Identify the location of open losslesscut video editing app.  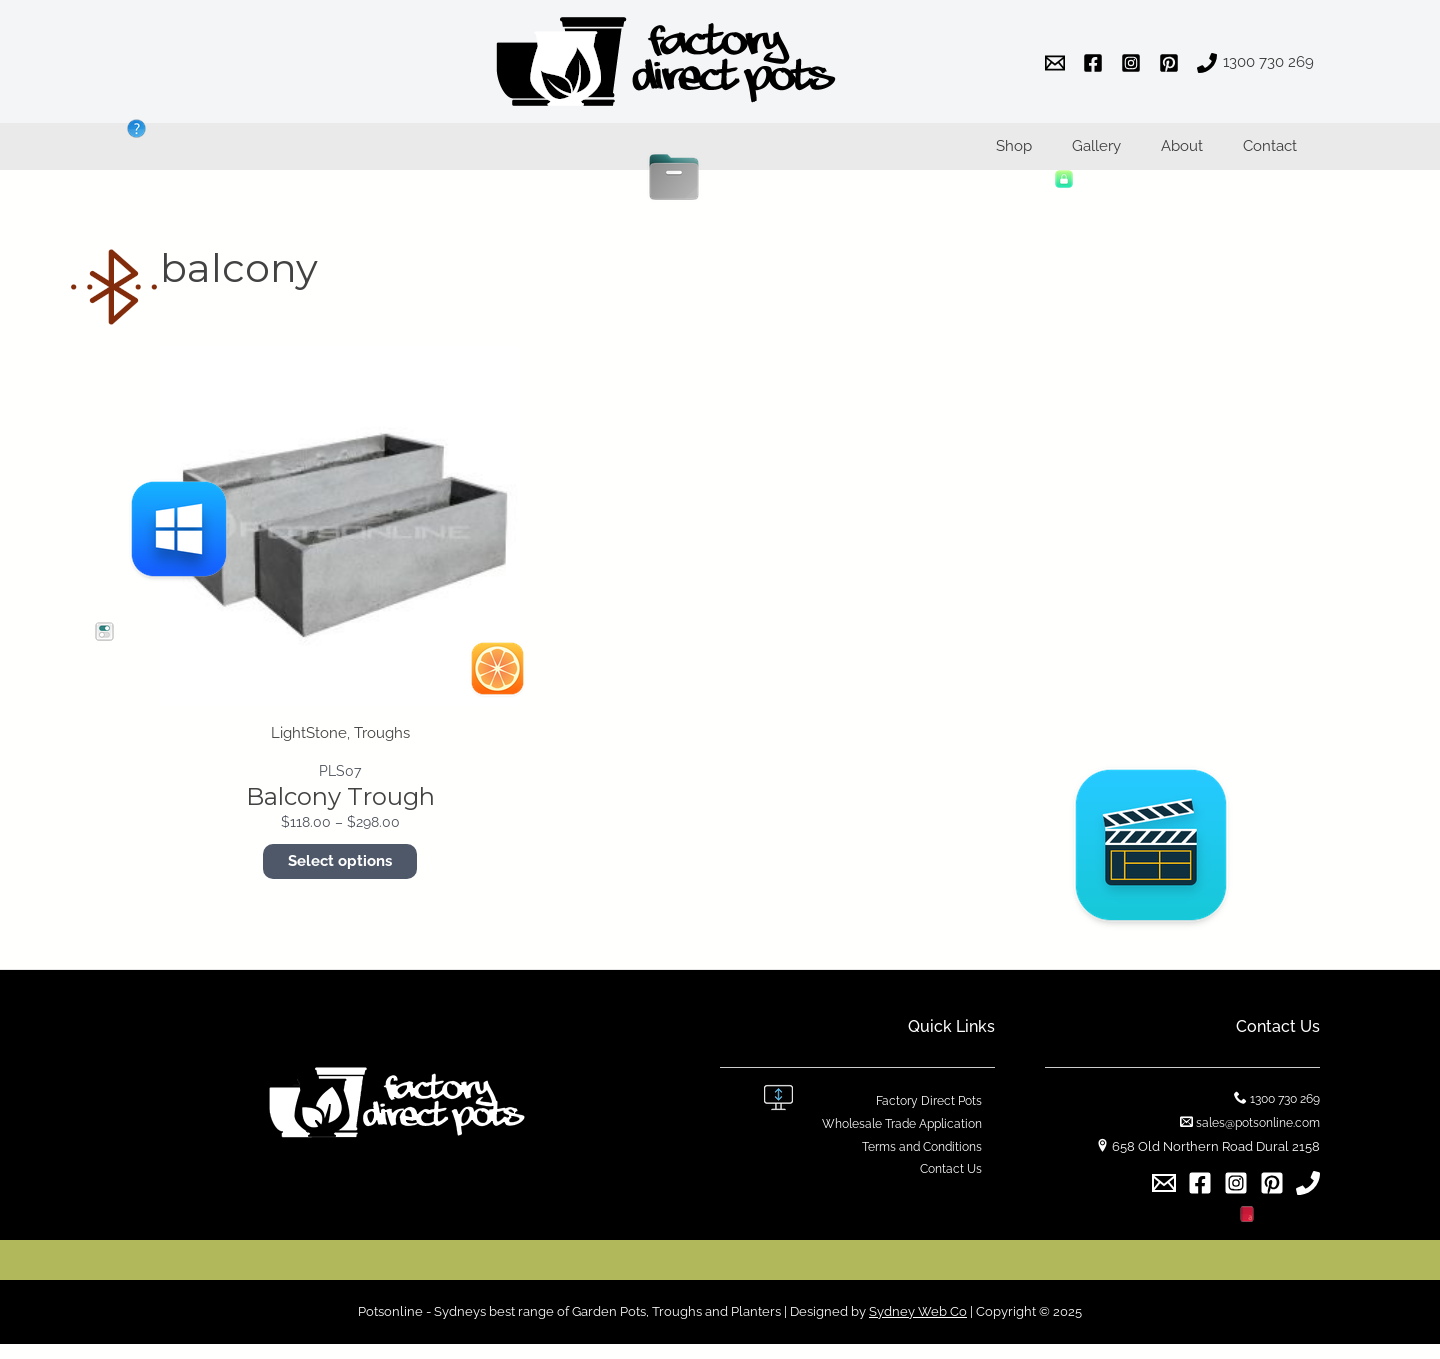
(1151, 845).